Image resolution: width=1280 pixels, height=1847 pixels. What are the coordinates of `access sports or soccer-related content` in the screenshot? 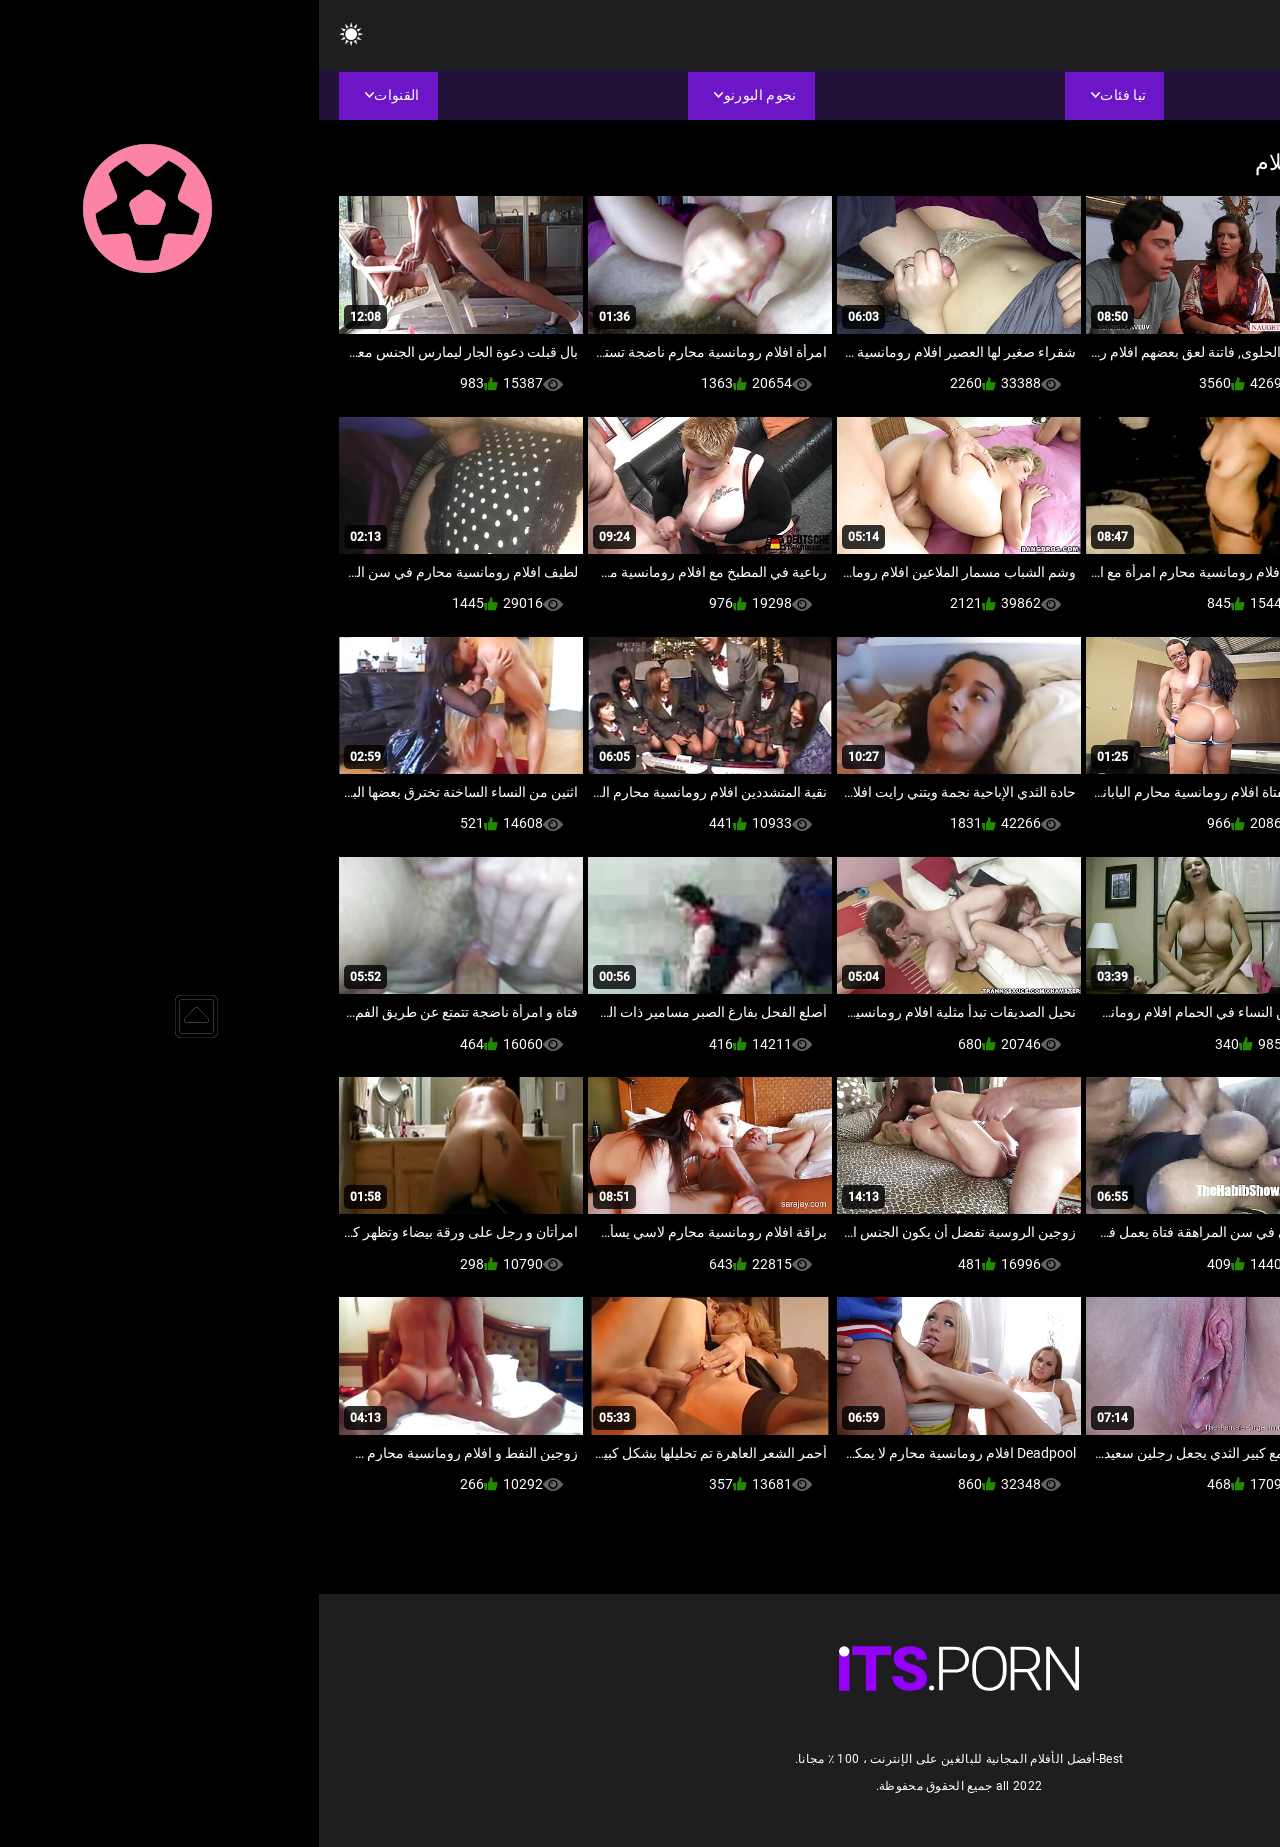 It's located at (147, 208).